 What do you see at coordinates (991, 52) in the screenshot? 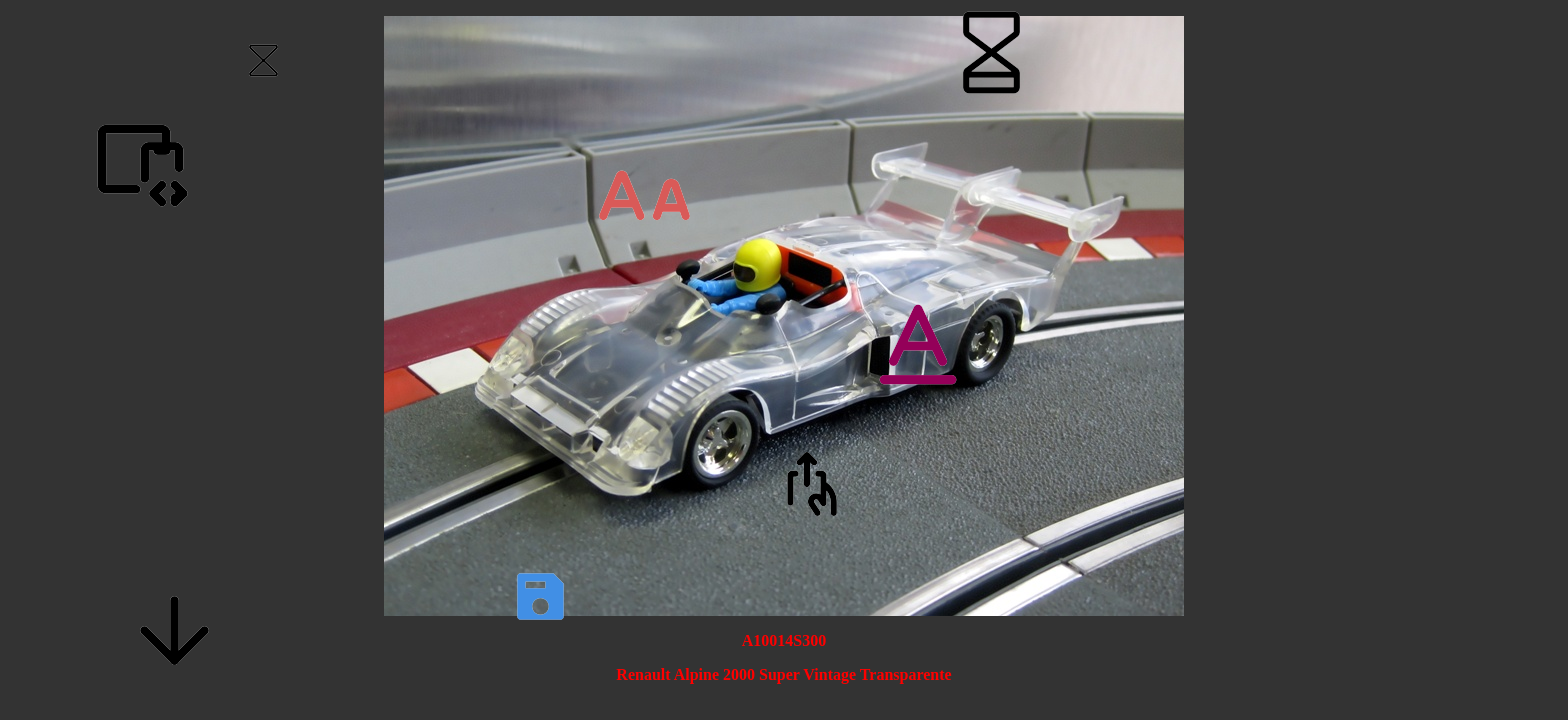
I see `indicates time is running low` at bounding box center [991, 52].